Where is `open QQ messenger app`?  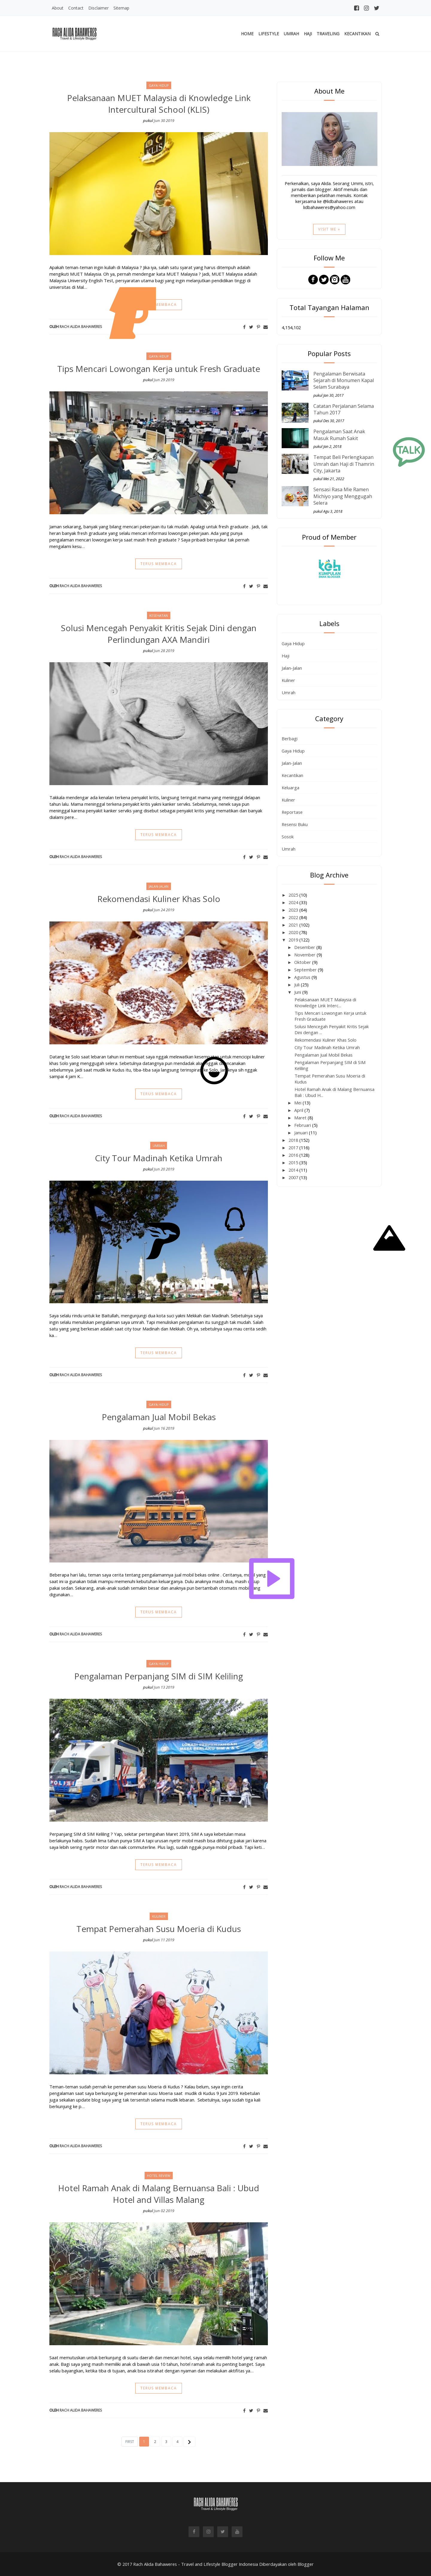 open QQ messenger app is located at coordinates (235, 1219).